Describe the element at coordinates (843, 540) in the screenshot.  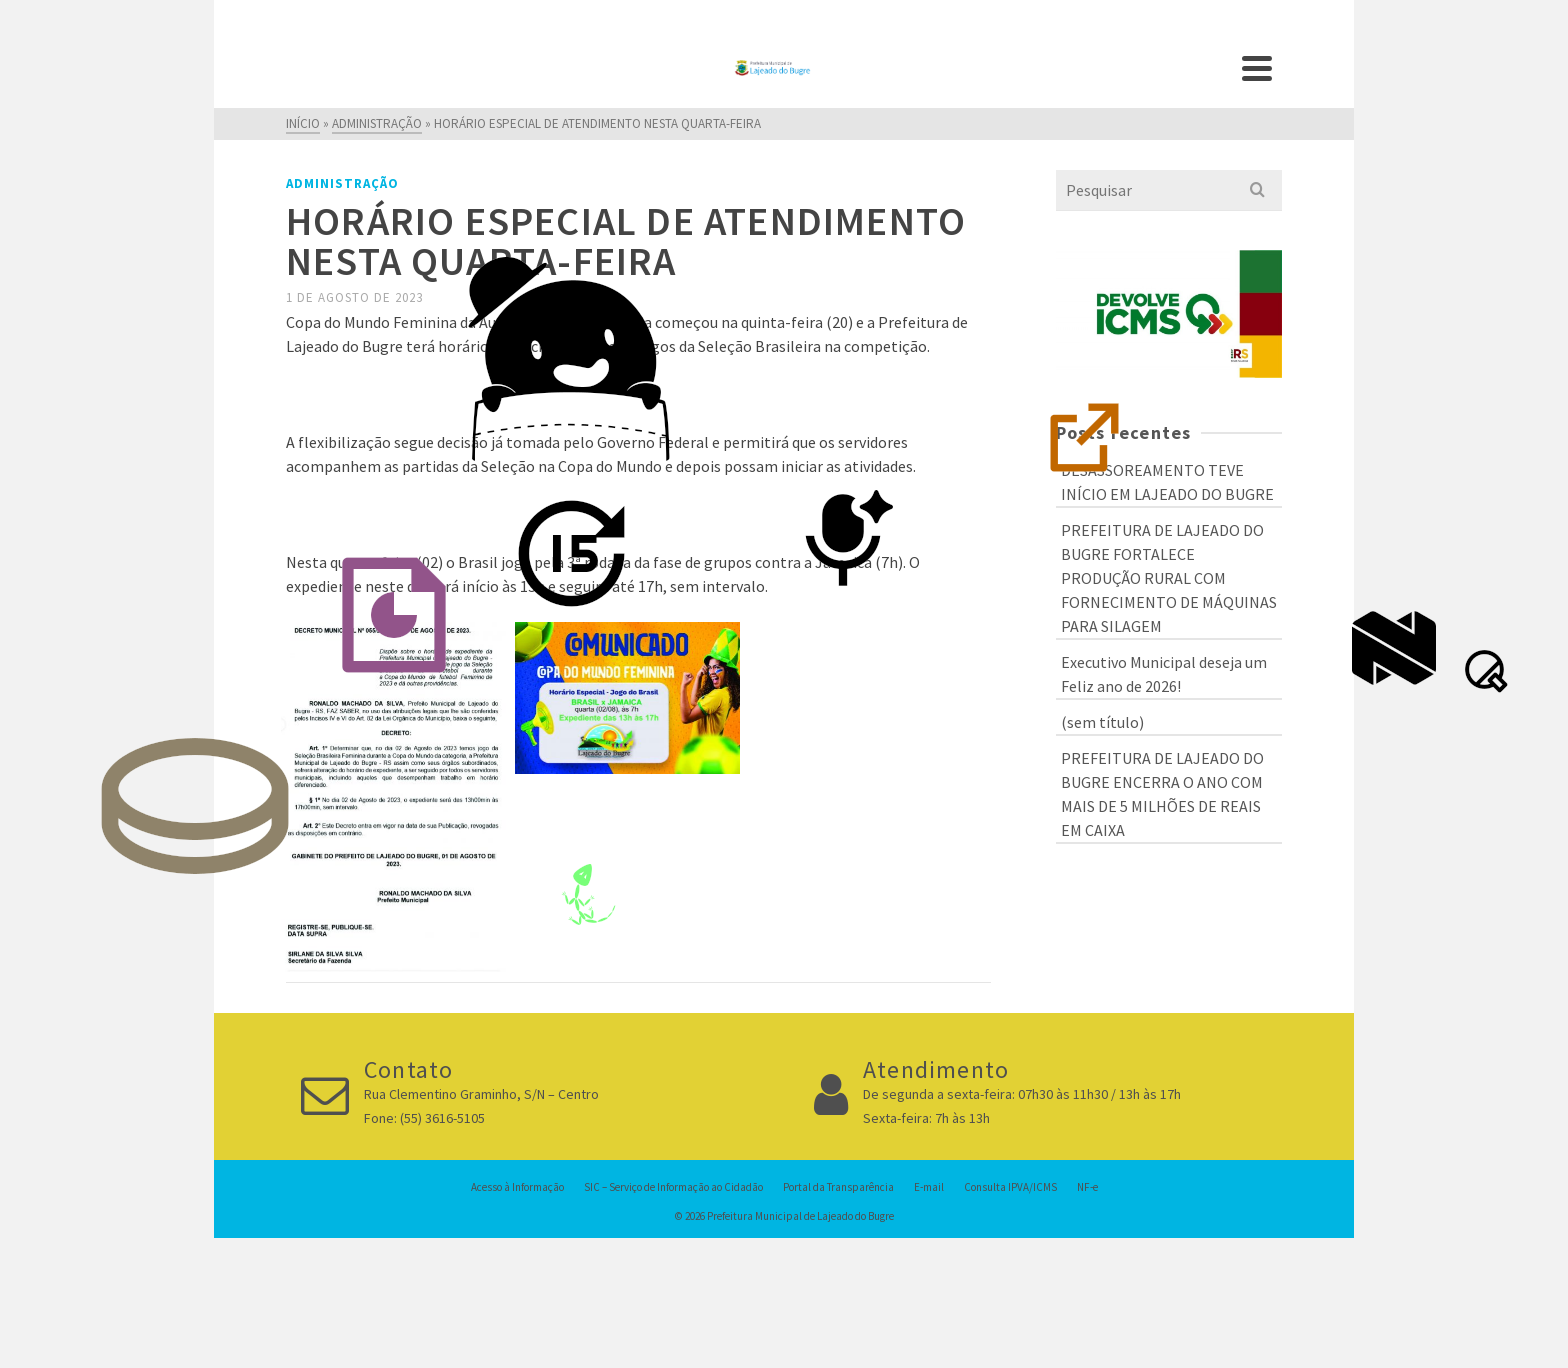
I see `activate AI voice assistant` at that location.